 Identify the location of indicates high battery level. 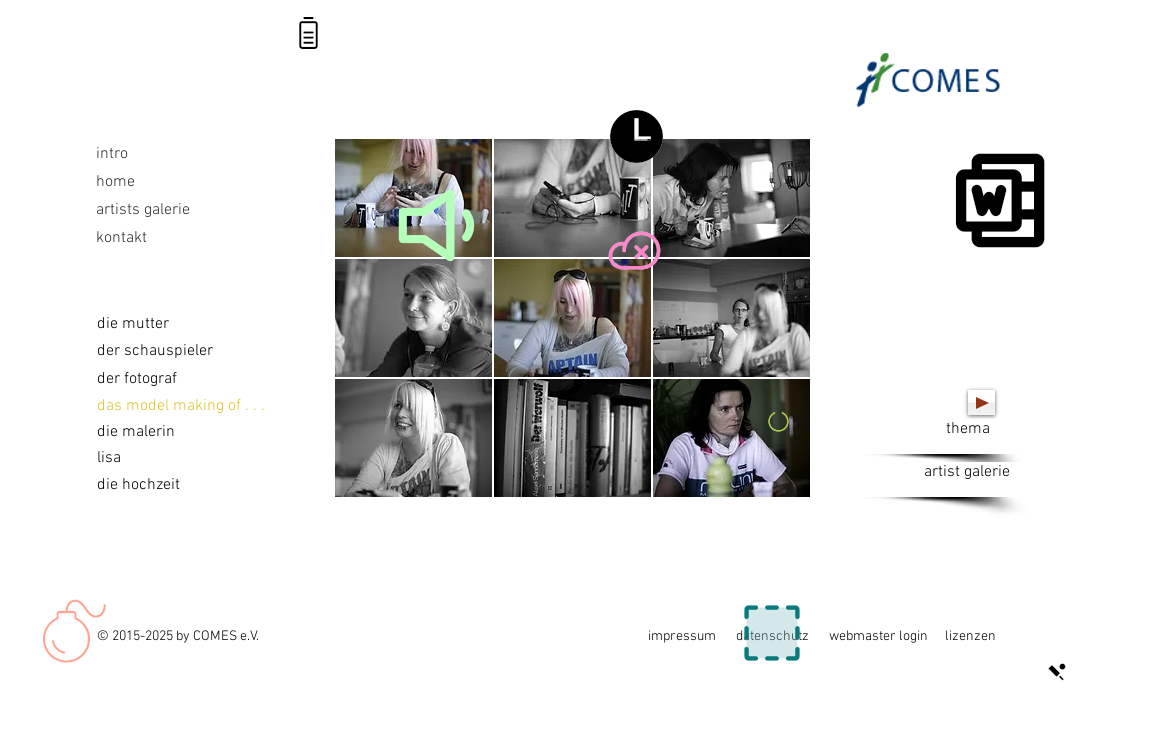
(308, 33).